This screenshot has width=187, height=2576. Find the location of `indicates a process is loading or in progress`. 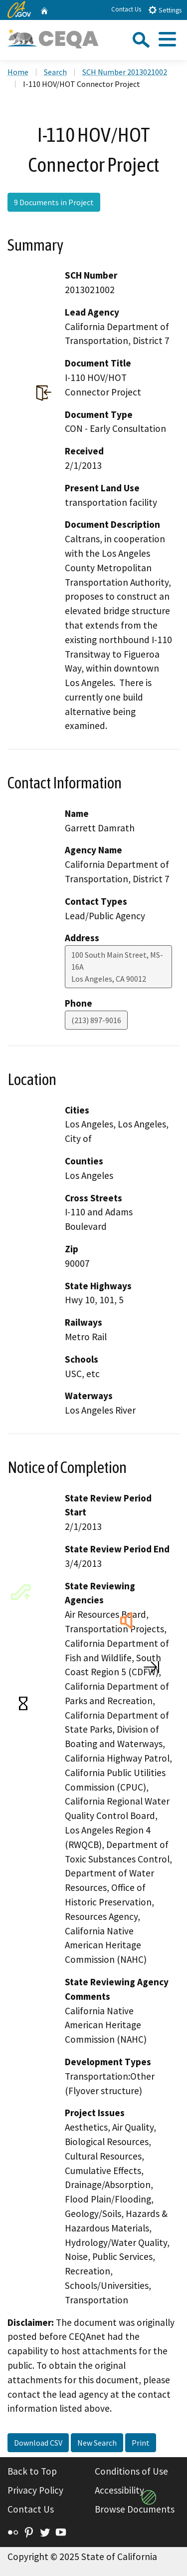

indicates a process is loading or in progress is located at coordinates (23, 1703).